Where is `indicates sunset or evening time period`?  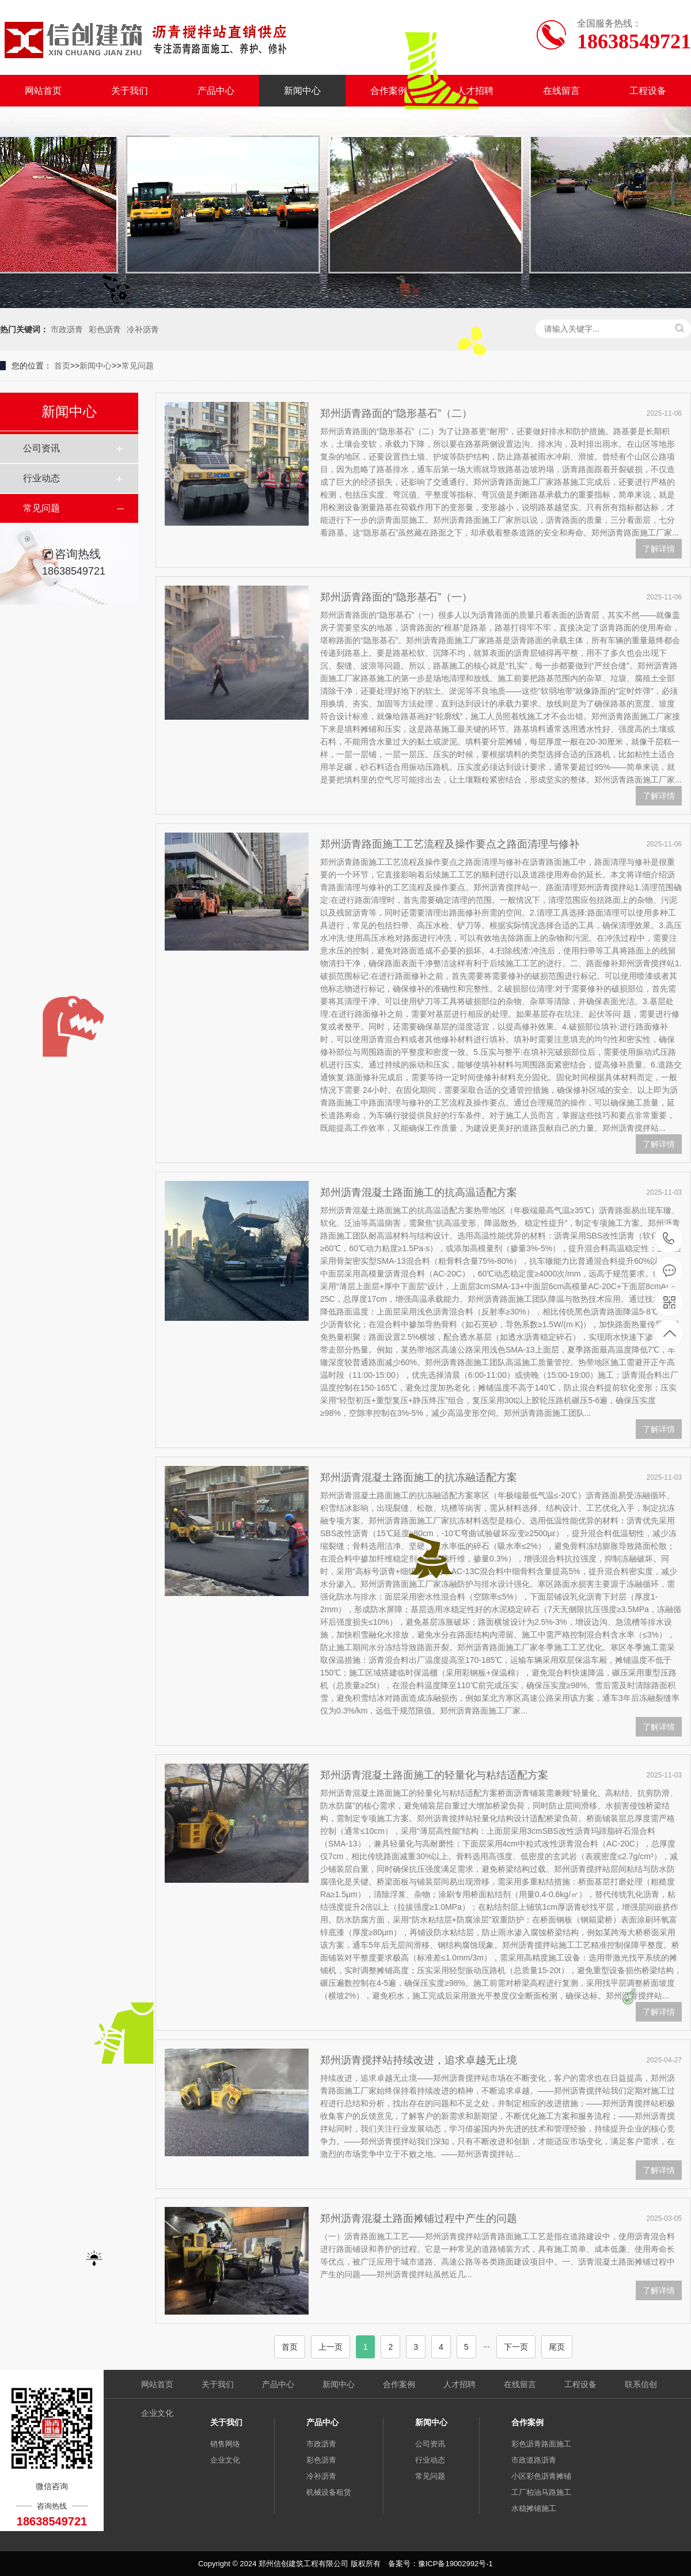 indicates sunset or evening time period is located at coordinates (94, 2258).